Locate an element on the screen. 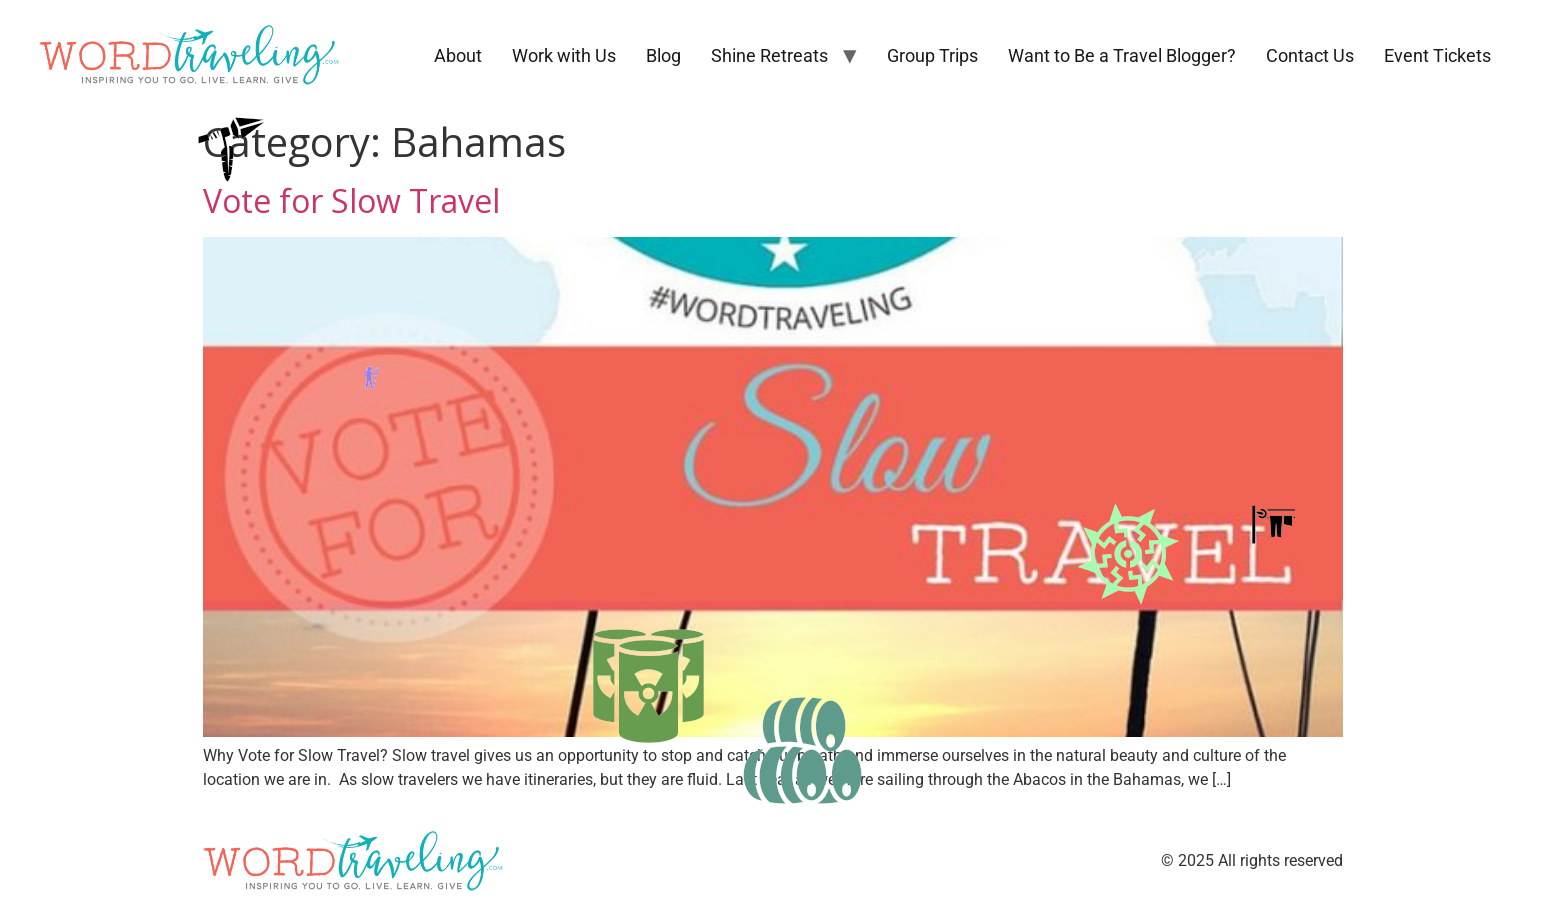 The image size is (1545, 916). a trap or hazard element in a game is located at coordinates (1128, 553).